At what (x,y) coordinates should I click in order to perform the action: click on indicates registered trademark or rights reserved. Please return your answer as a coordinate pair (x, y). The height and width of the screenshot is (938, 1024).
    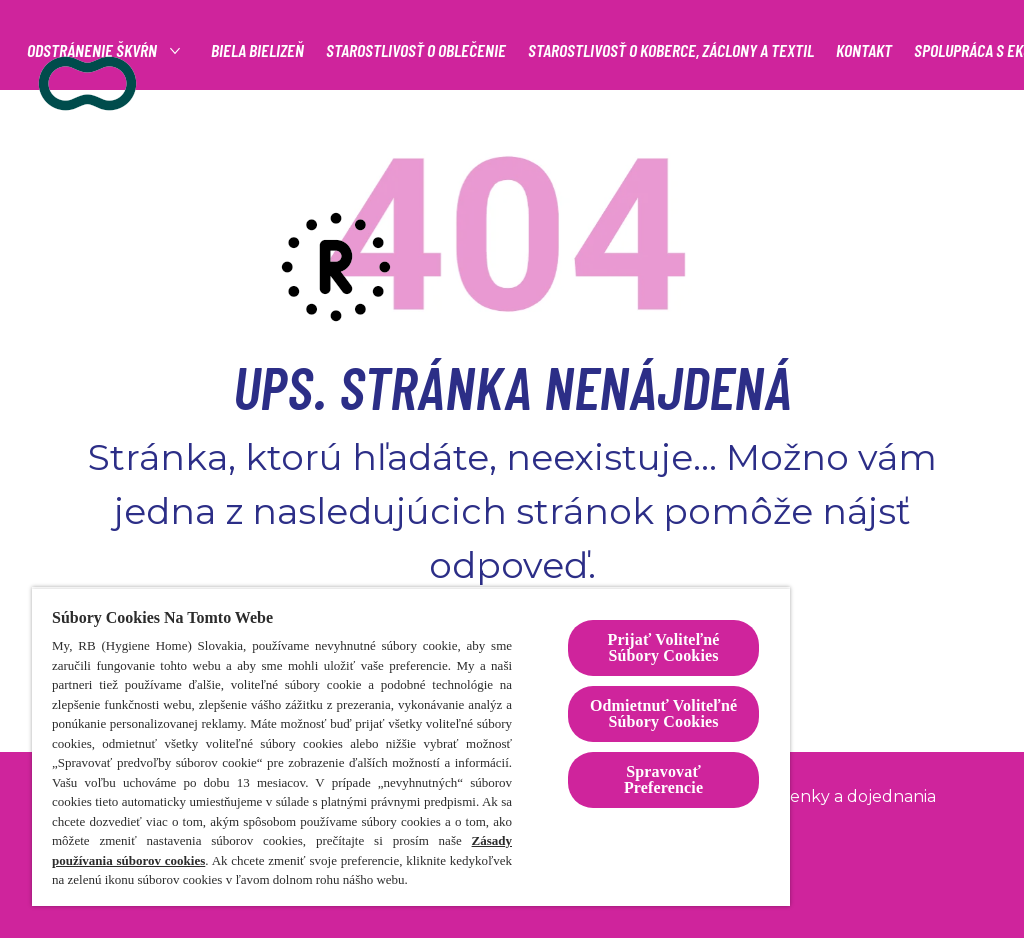
    Looking at the image, I should click on (336, 267).